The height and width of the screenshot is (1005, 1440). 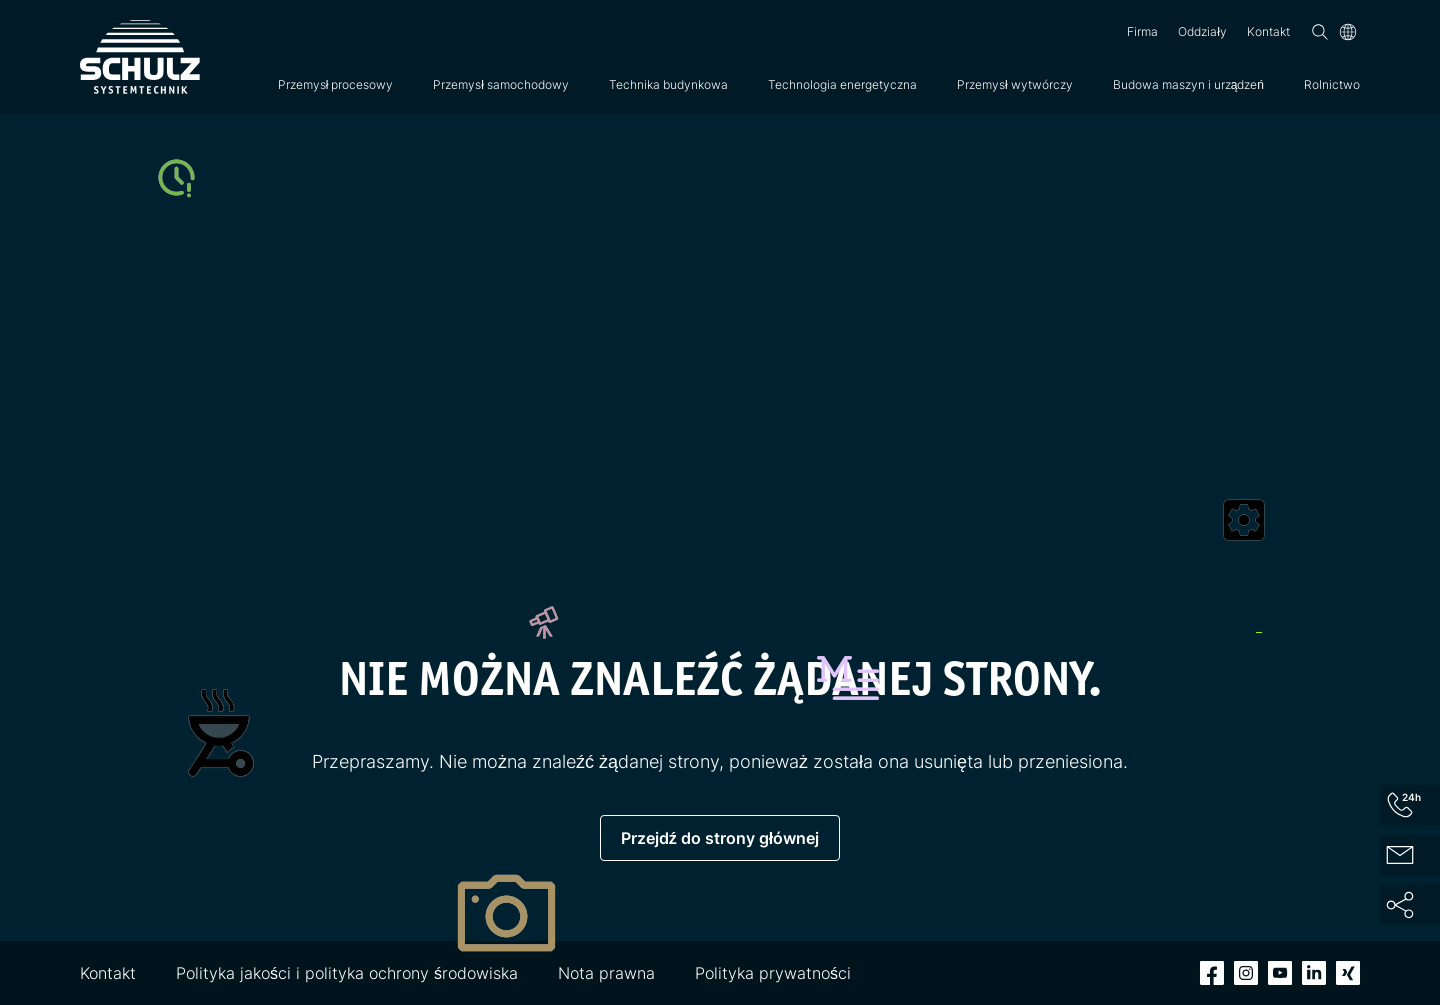 What do you see at coordinates (848, 678) in the screenshot?
I see `read article on medium` at bounding box center [848, 678].